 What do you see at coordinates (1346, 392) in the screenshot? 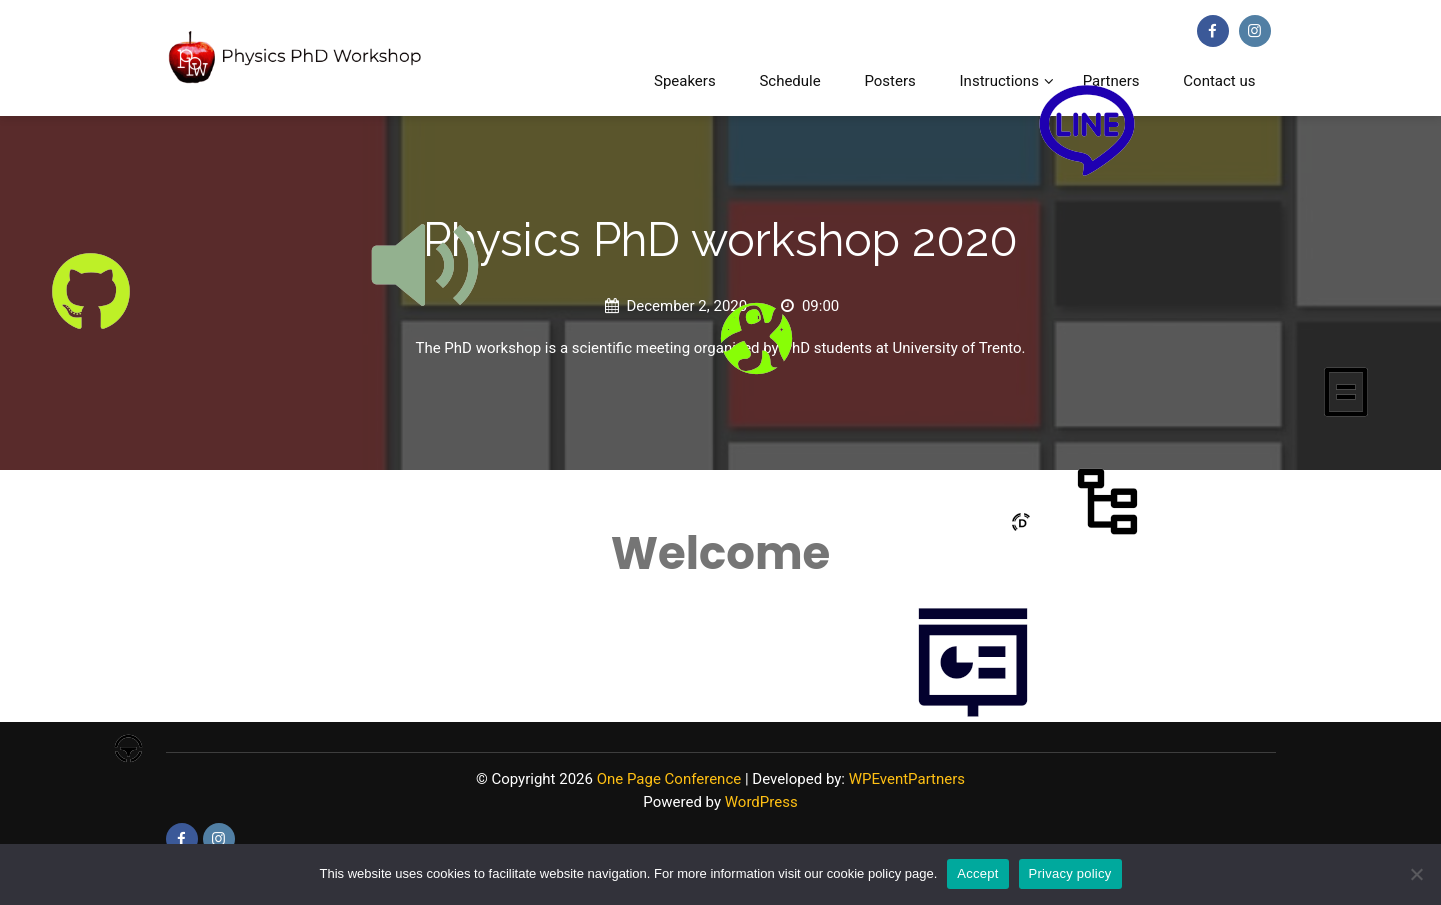
I see `view invoice or billing details` at bounding box center [1346, 392].